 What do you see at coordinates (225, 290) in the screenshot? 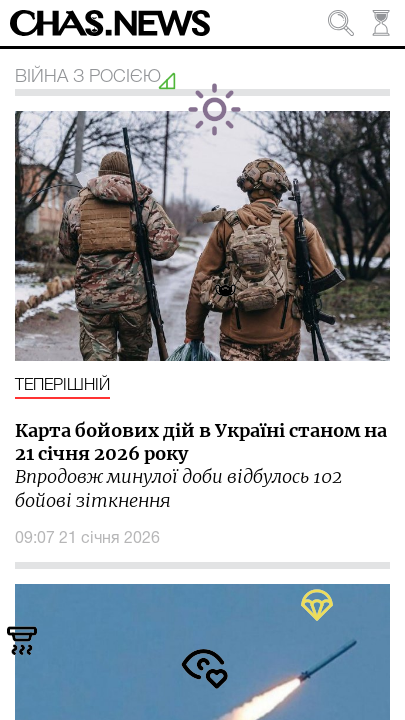
I see `indicates mask required or health safety guidelines` at bounding box center [225, 290].